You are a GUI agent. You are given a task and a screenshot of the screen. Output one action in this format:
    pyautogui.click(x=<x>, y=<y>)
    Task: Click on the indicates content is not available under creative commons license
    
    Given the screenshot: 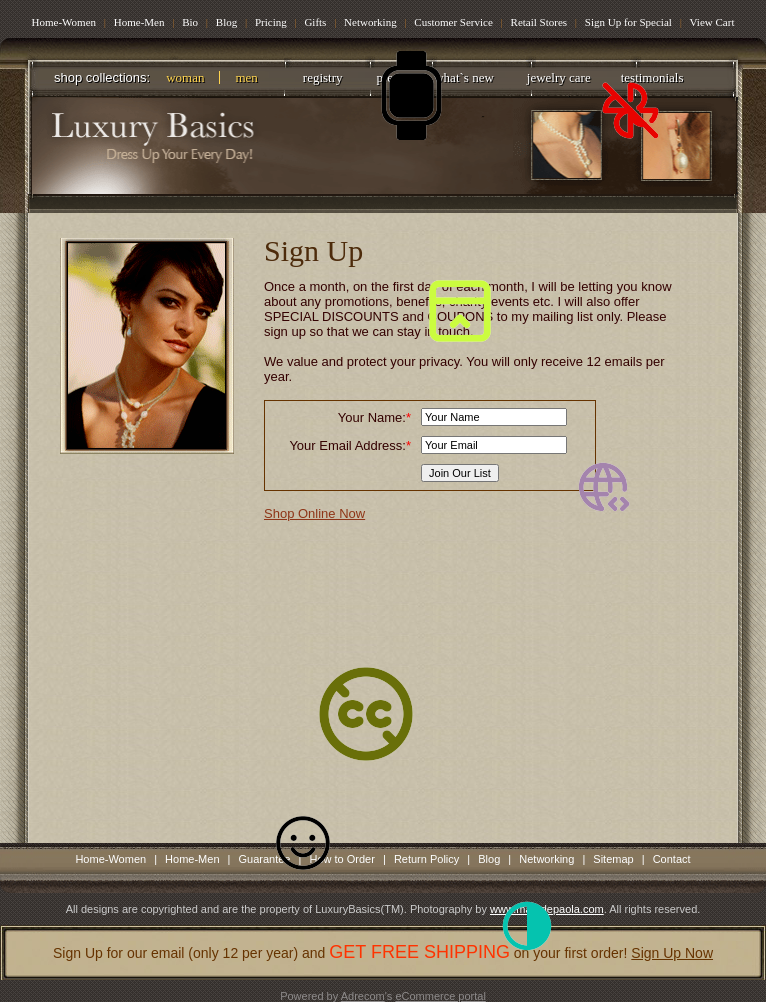 What is the action you would take?
    pyautogui.click(x=366, y=714)
    